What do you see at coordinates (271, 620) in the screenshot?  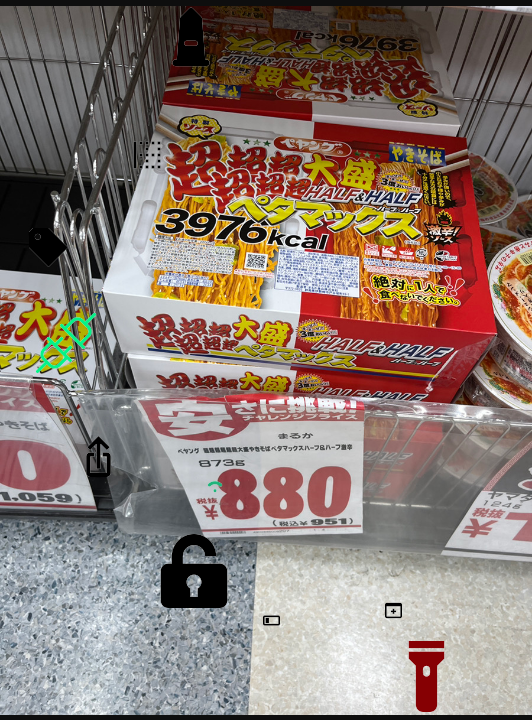 I see `indicates low battery status` at bounding box center [271, 620].